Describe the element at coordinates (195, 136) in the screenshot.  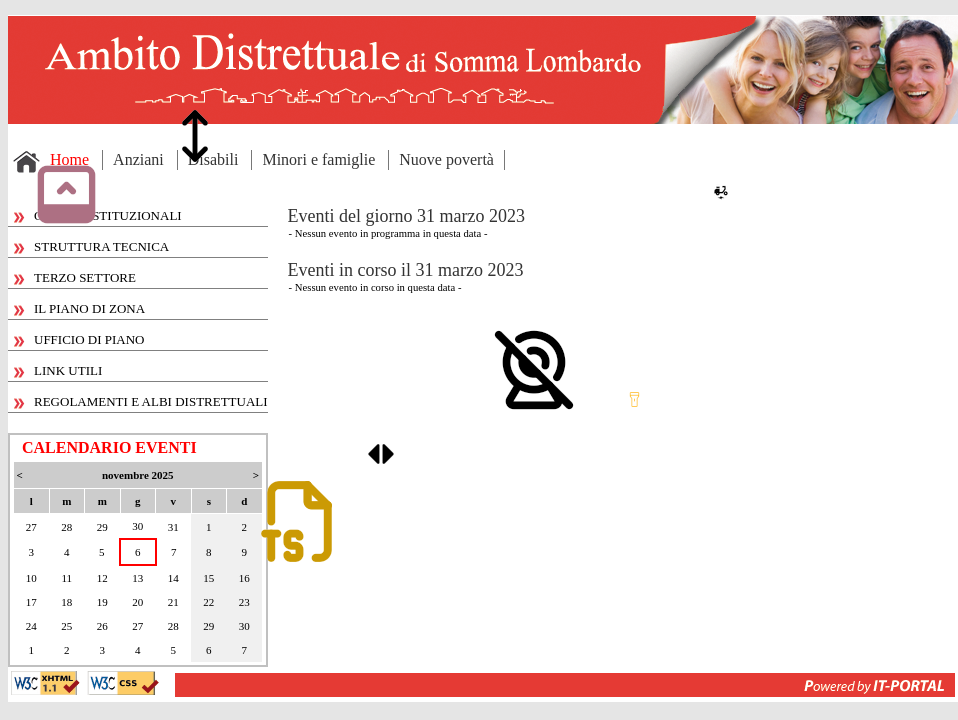
I see `resize element vertically` at that location.